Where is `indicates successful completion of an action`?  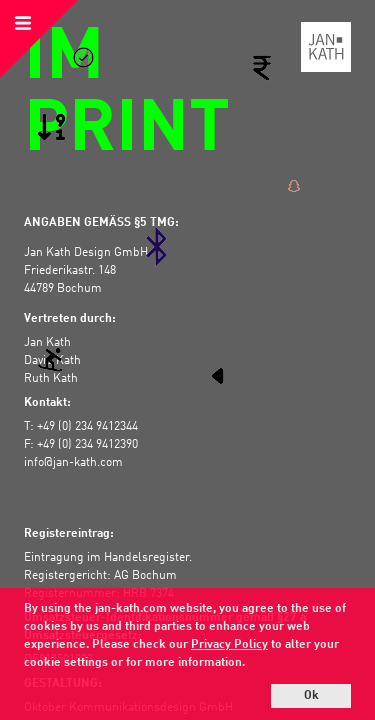
indicates successful completion of an action is located at coordinates (83, 57).